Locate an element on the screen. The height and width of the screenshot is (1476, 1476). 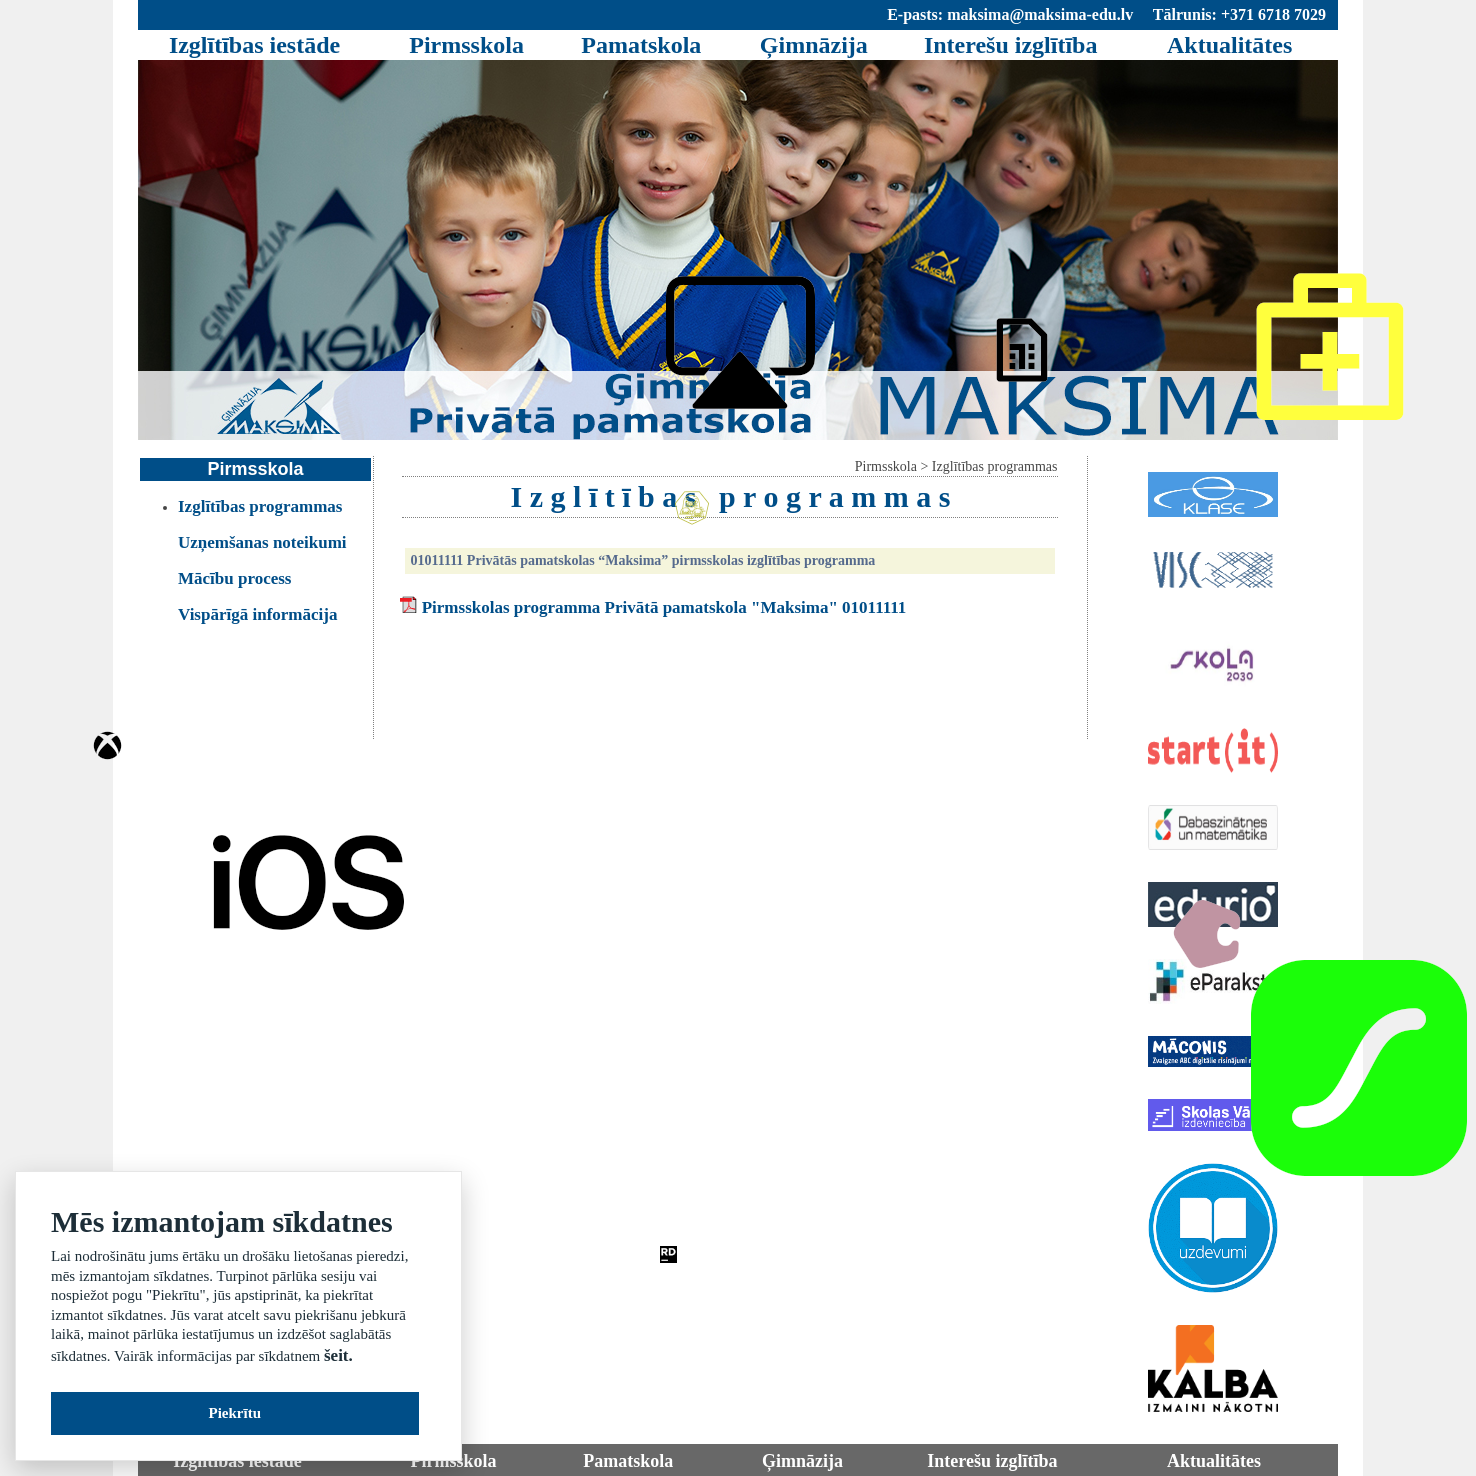
open xbox app is located at coordinates (107, 745).